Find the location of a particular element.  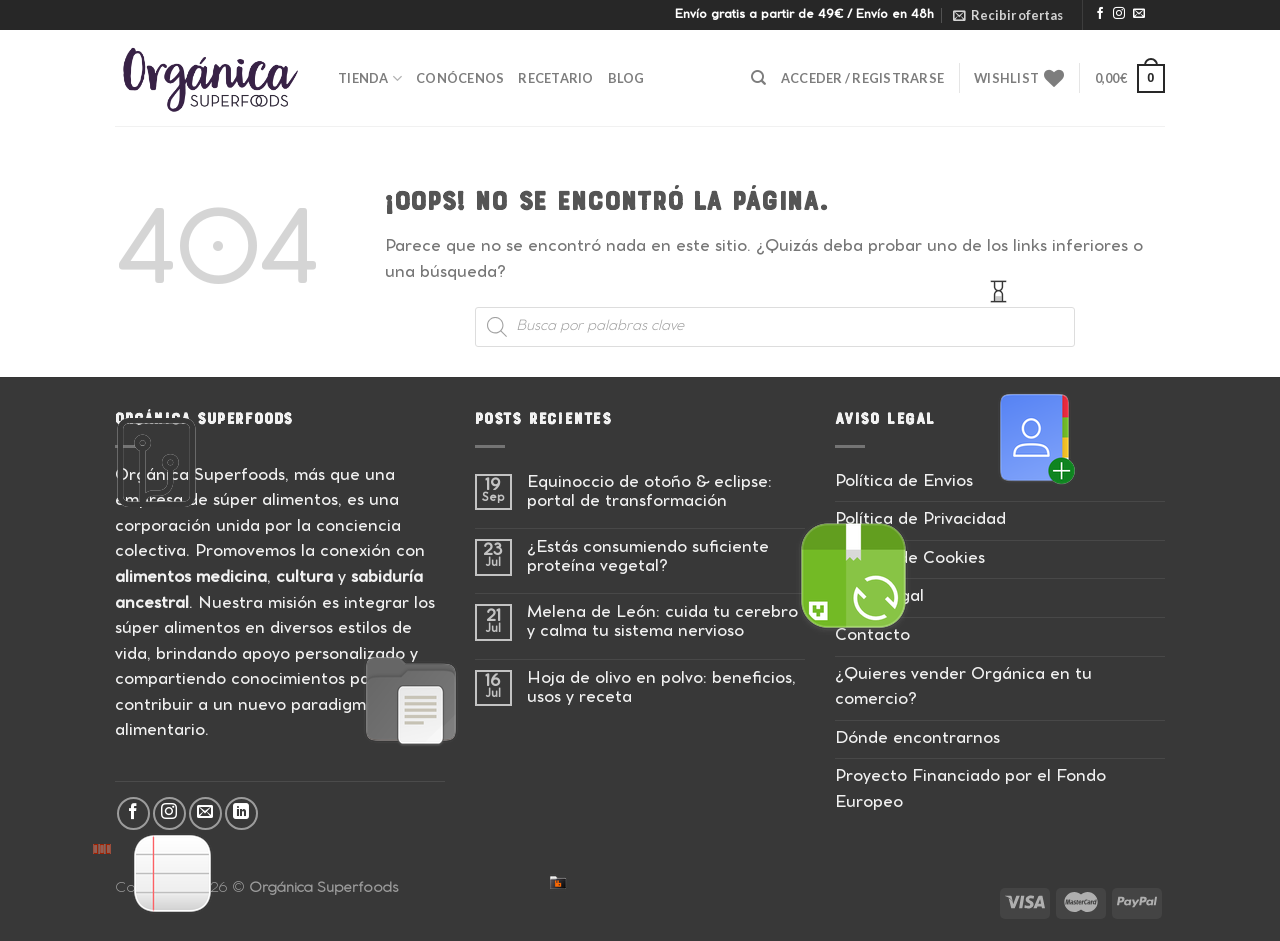

open the text editor app is located at coordinates (172, 873).